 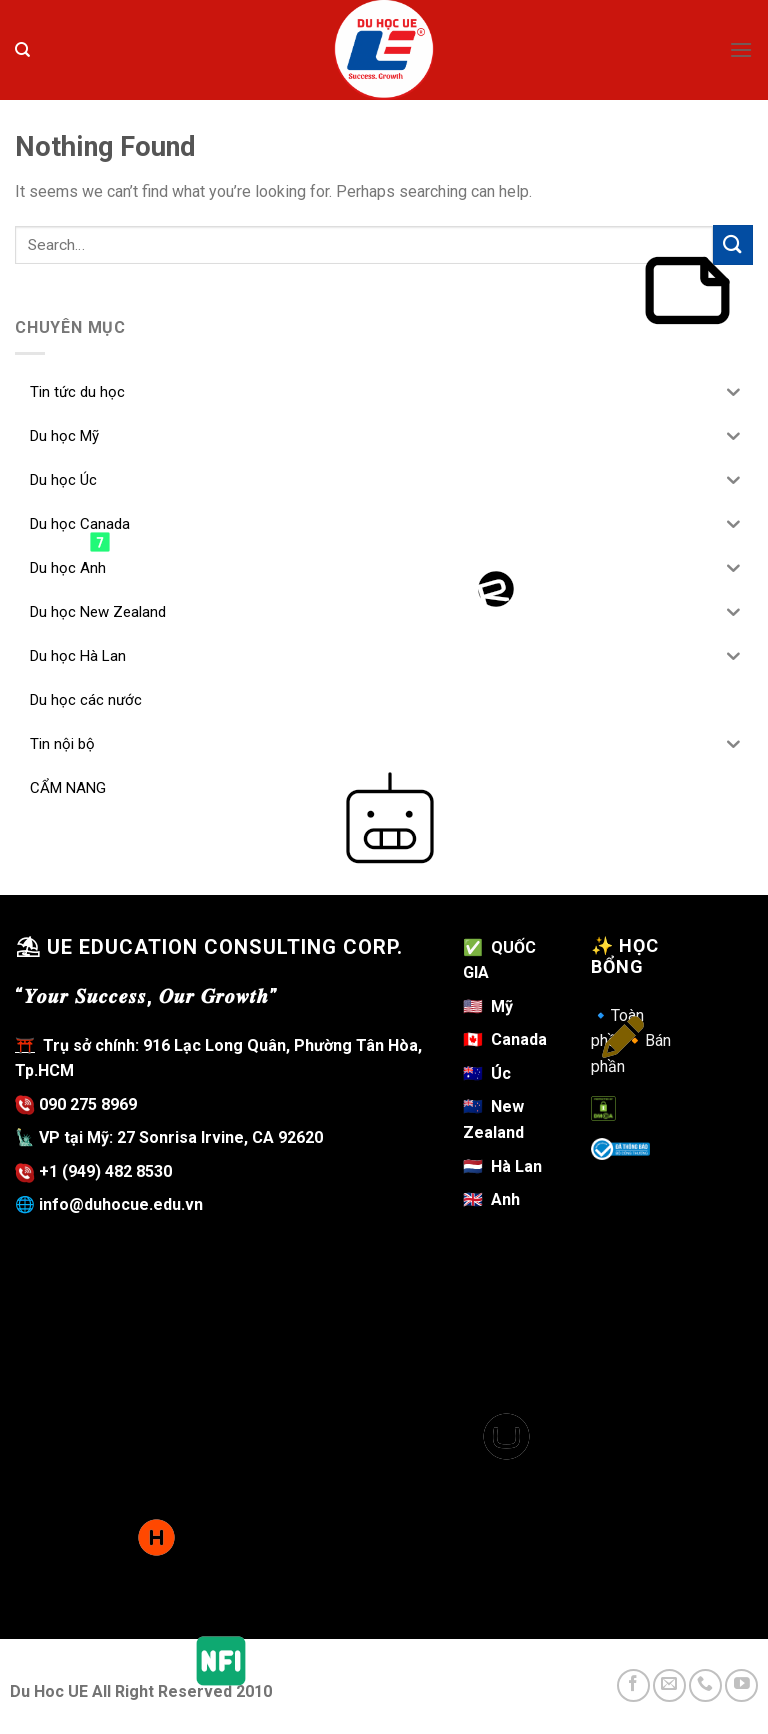 What do you see at coordinates (506, 1436) in the screenshot?
I see `umbraco CMS logo` at bounding box center [506, 1436].